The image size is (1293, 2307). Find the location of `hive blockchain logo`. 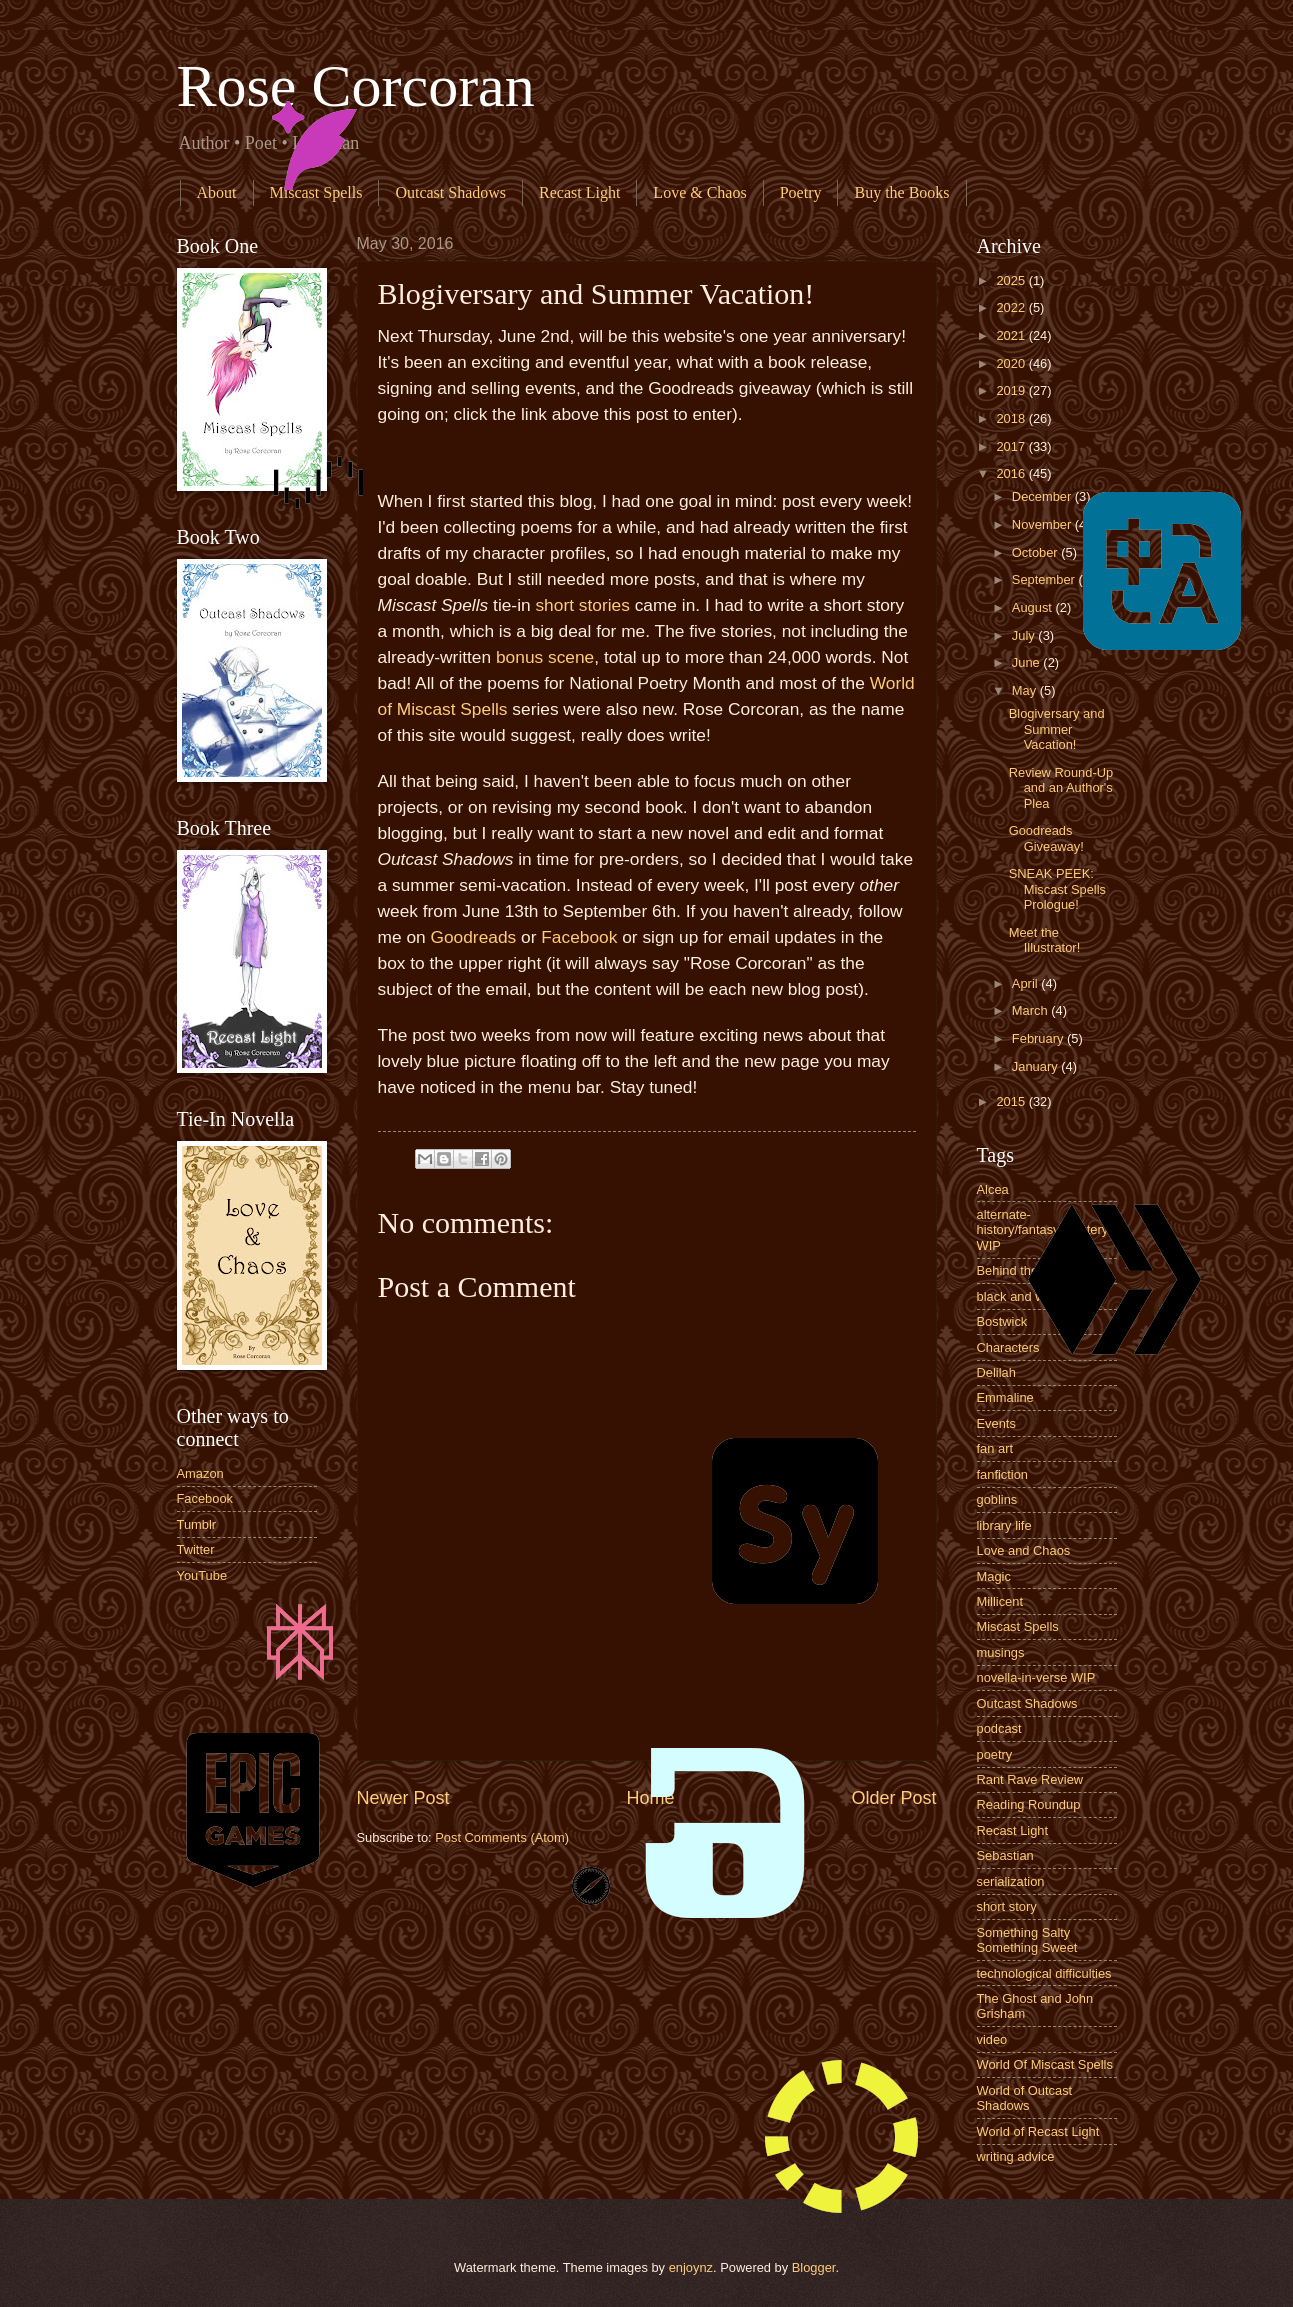

hive blockchain logo is located at coordinates (1114, 1279).